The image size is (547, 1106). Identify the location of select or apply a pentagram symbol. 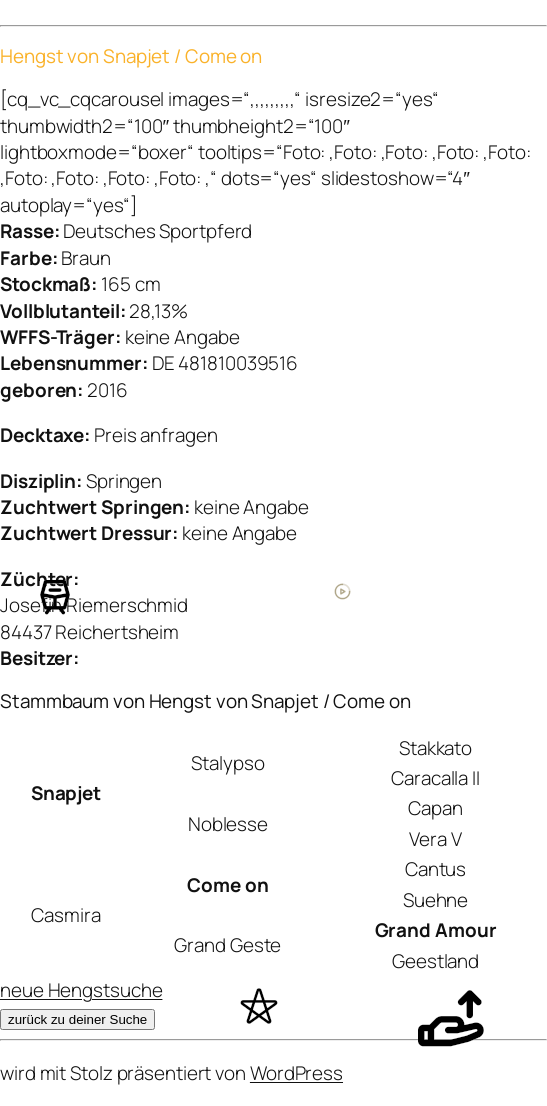
(259, 1008).